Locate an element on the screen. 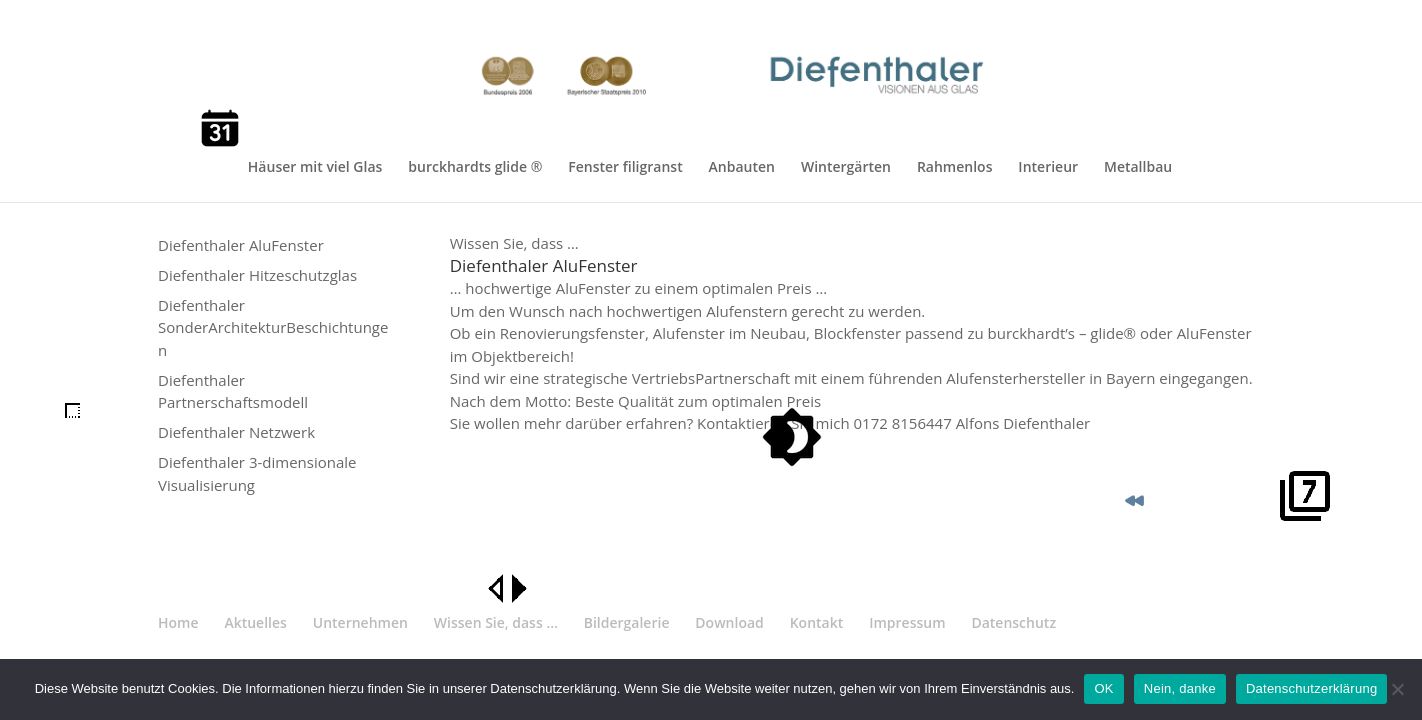  view or select a specific date is located at coordinates (220, 128).